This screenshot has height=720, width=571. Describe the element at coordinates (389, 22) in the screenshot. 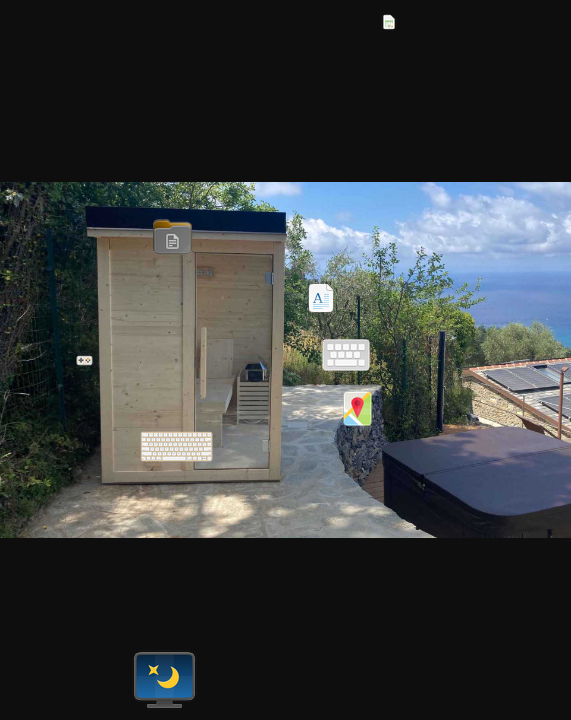

I see `open a spreadsheet file` at that location.